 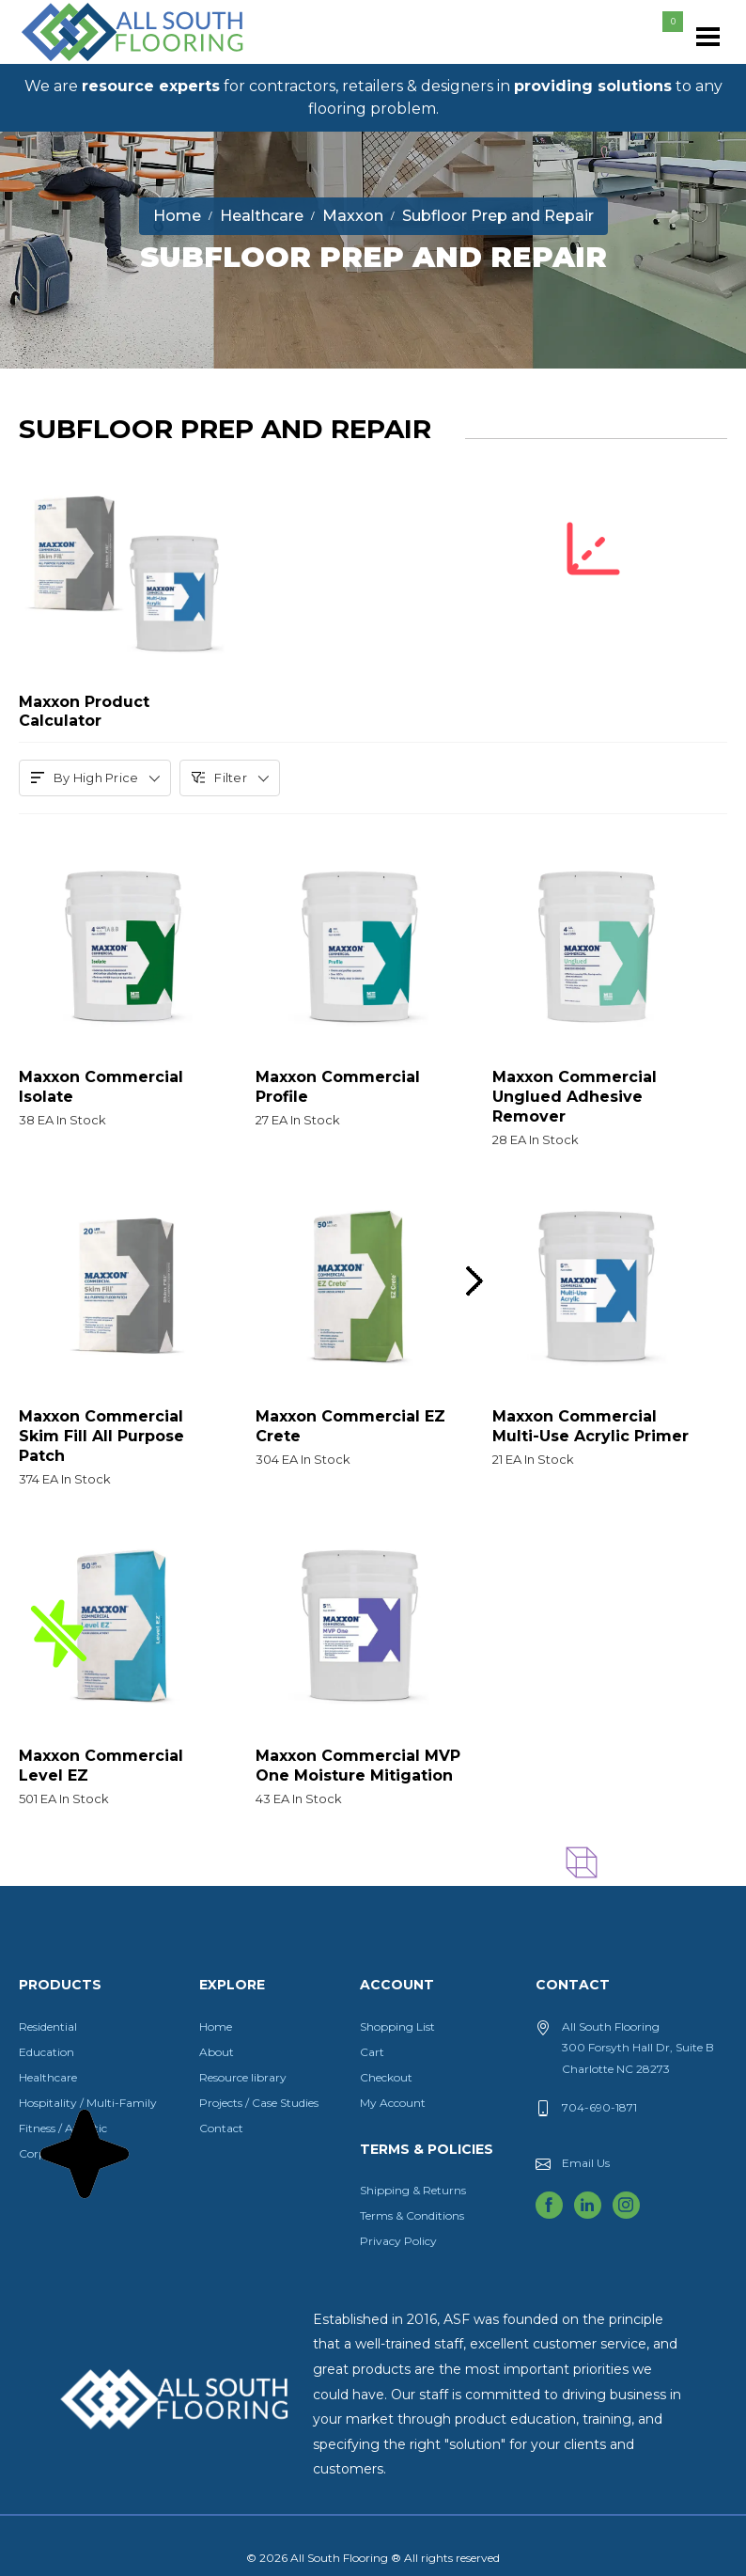 I want to click on indicates a special or featured item, so click(x=85, y=2154).